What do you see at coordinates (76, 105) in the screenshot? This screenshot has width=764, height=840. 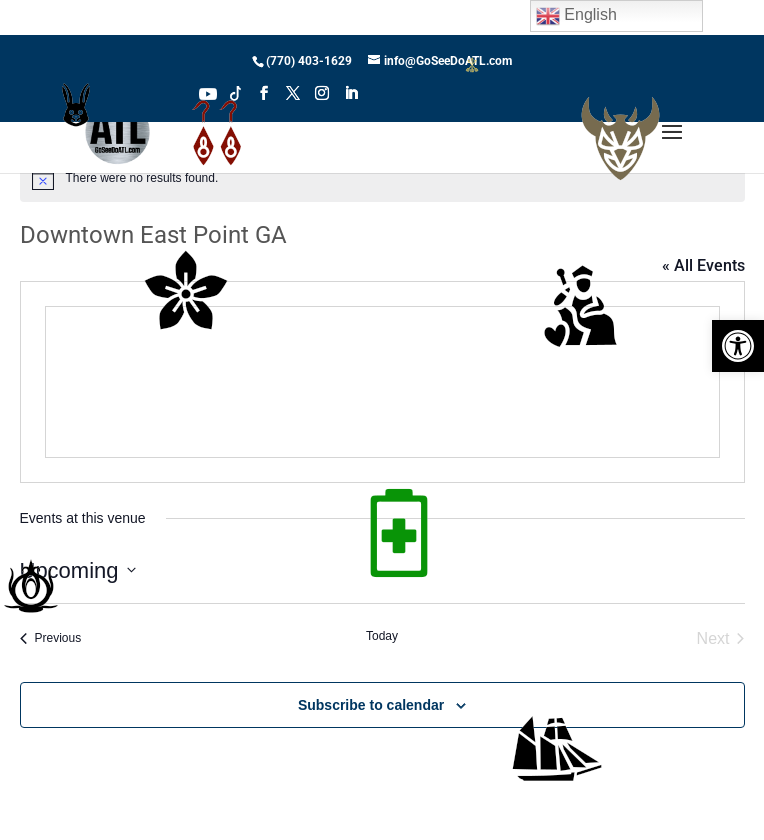 I see `indicates rabbit or bunny-related content` at bounding box center [76, 105].